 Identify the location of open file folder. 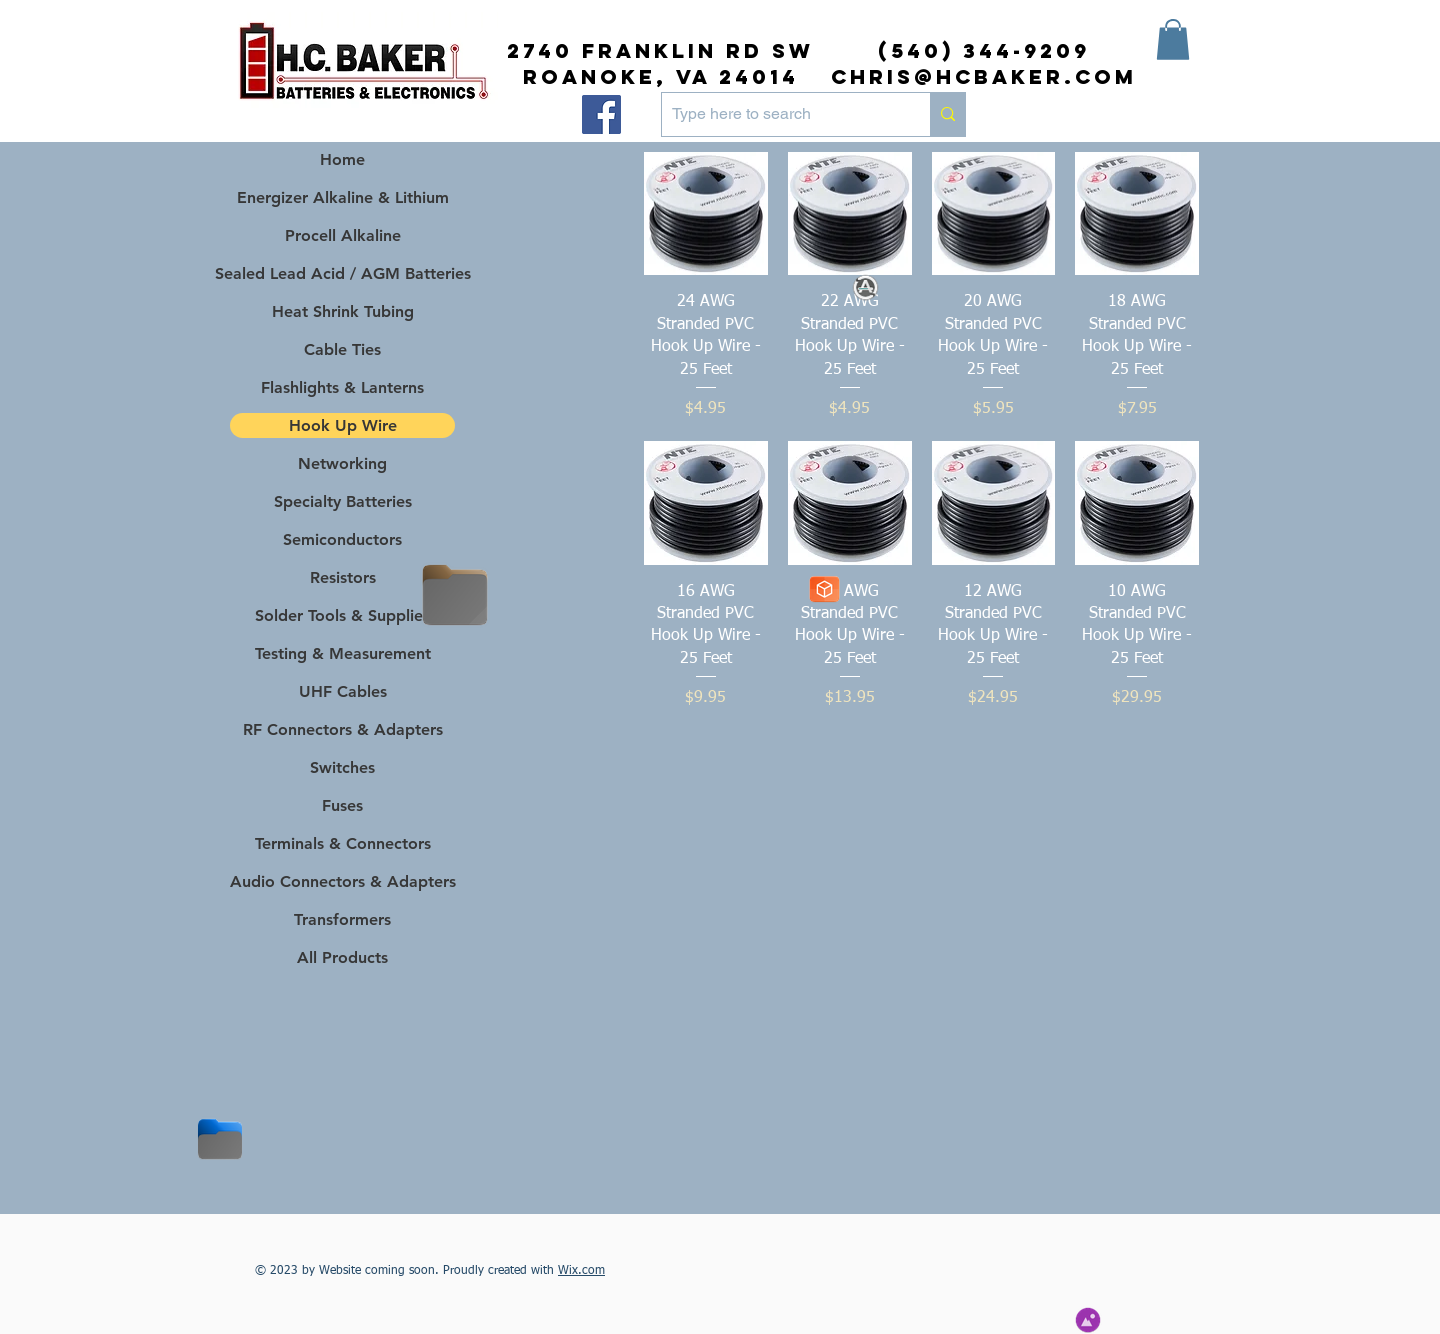
(455, 595).